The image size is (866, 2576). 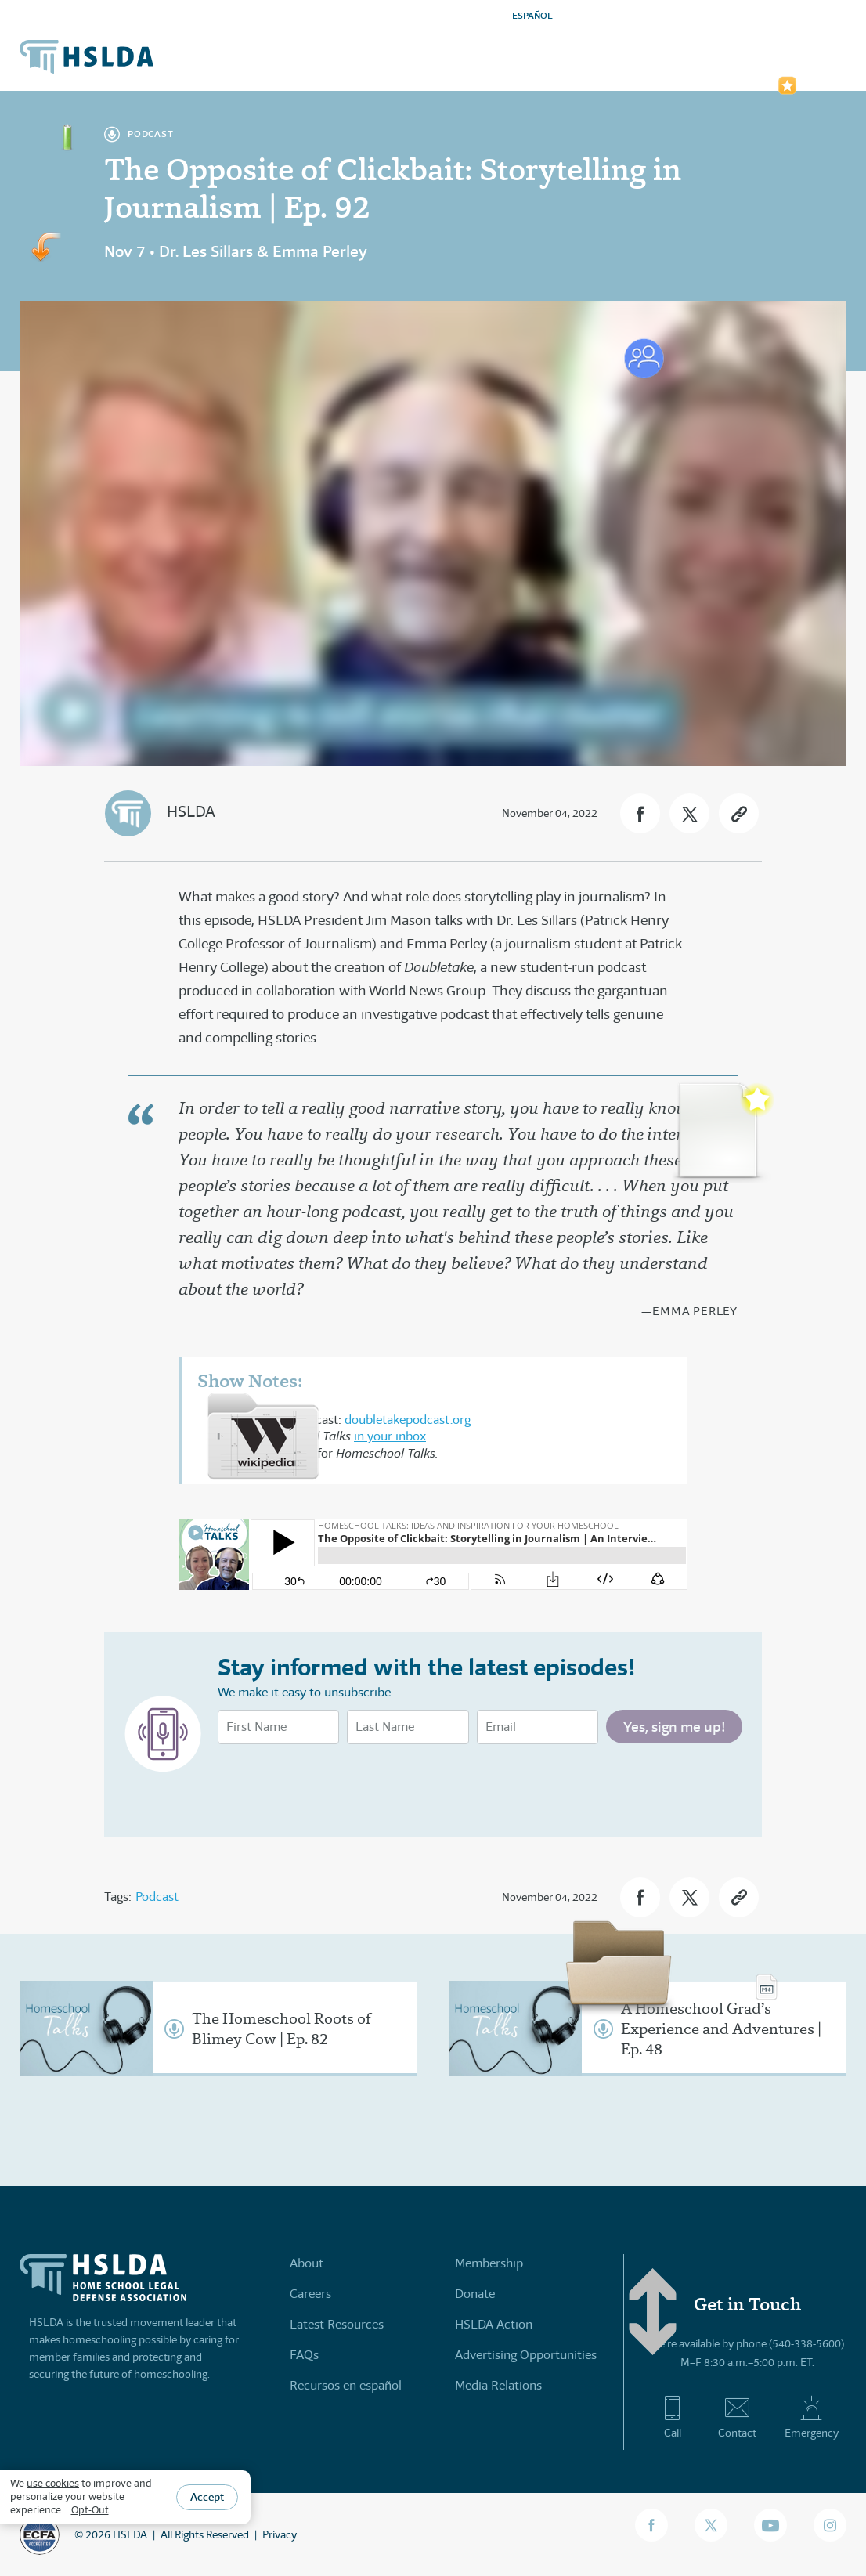 I want to click on indicates battery is fully charged, so click(x=67, y=138).